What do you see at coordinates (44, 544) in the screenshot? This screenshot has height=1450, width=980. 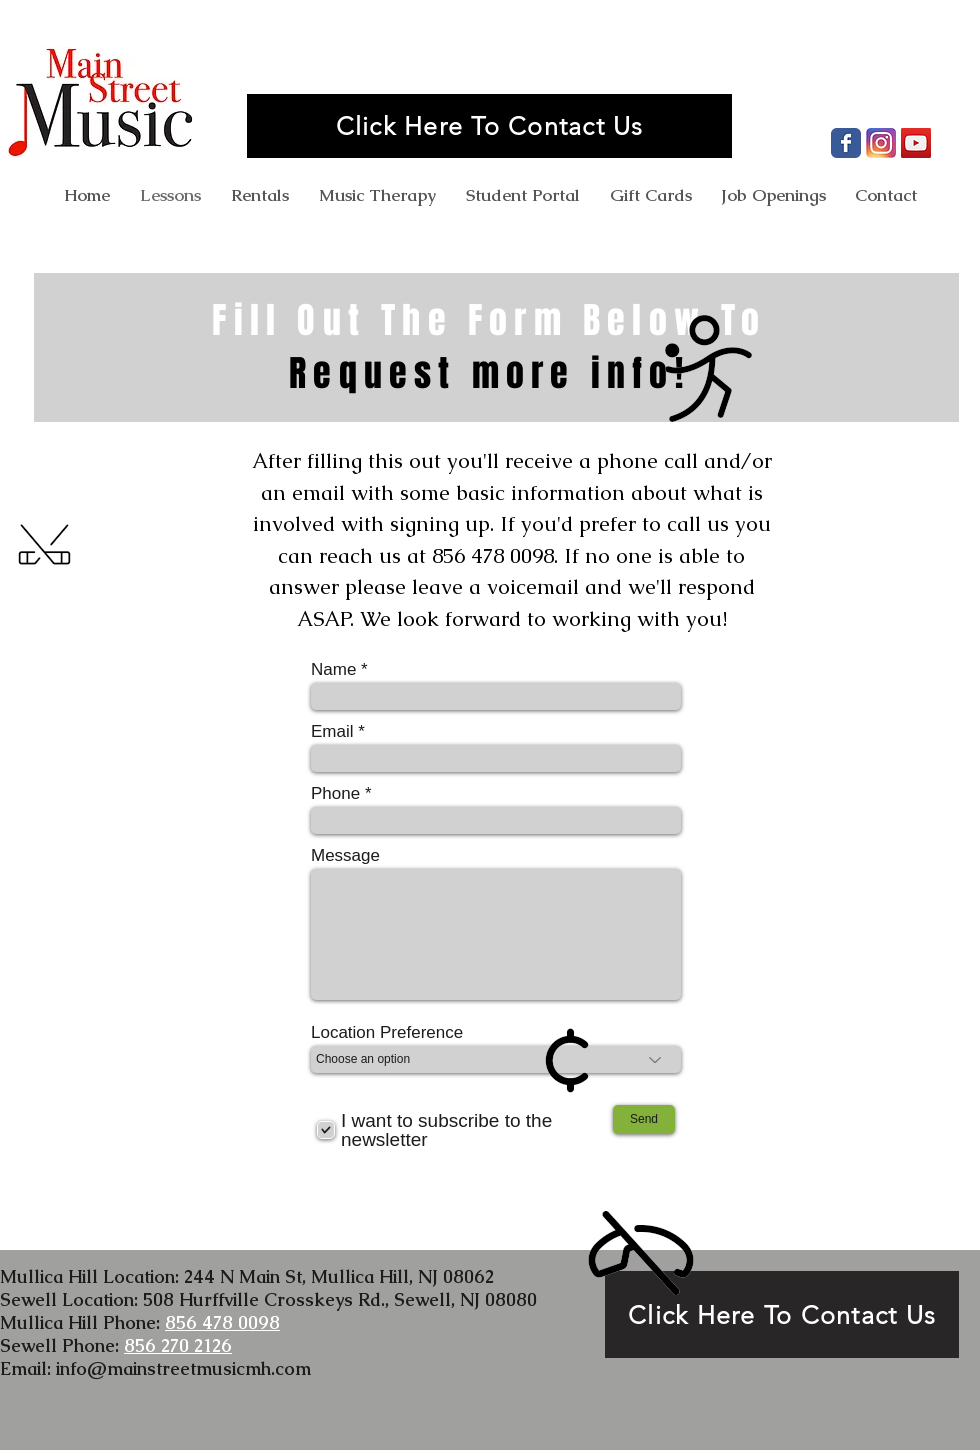 I see `view hockey scores or game updates` at bounding box center [44, 544].